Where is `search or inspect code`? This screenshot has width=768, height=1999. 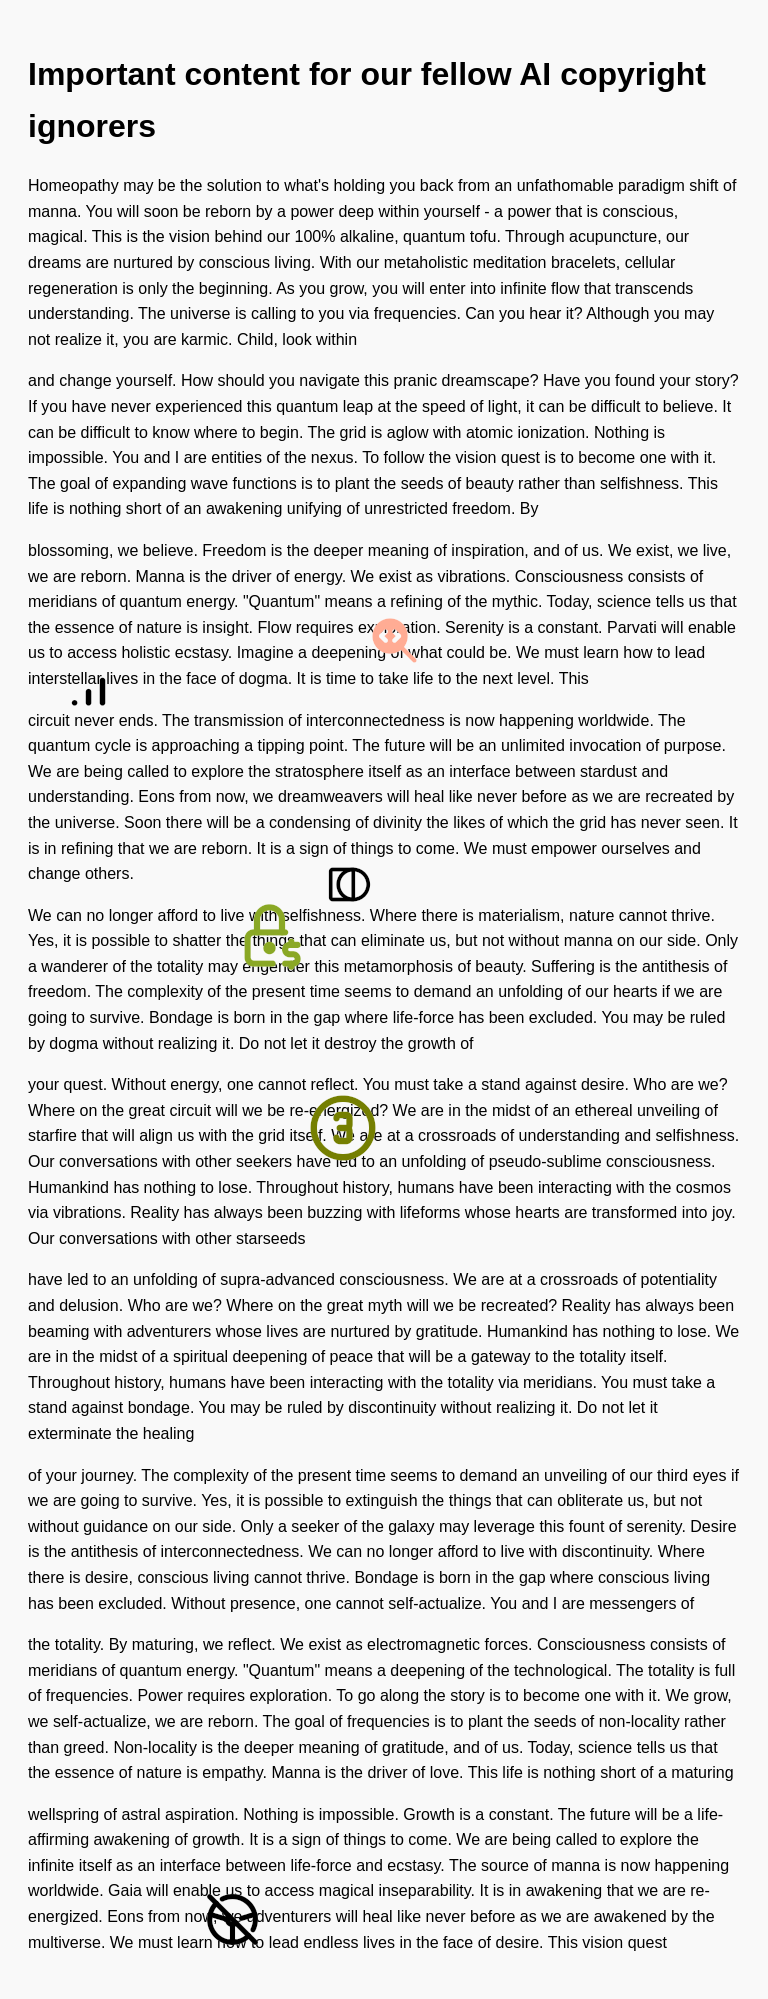 search or inspect code is located at coordinates (394, 640).